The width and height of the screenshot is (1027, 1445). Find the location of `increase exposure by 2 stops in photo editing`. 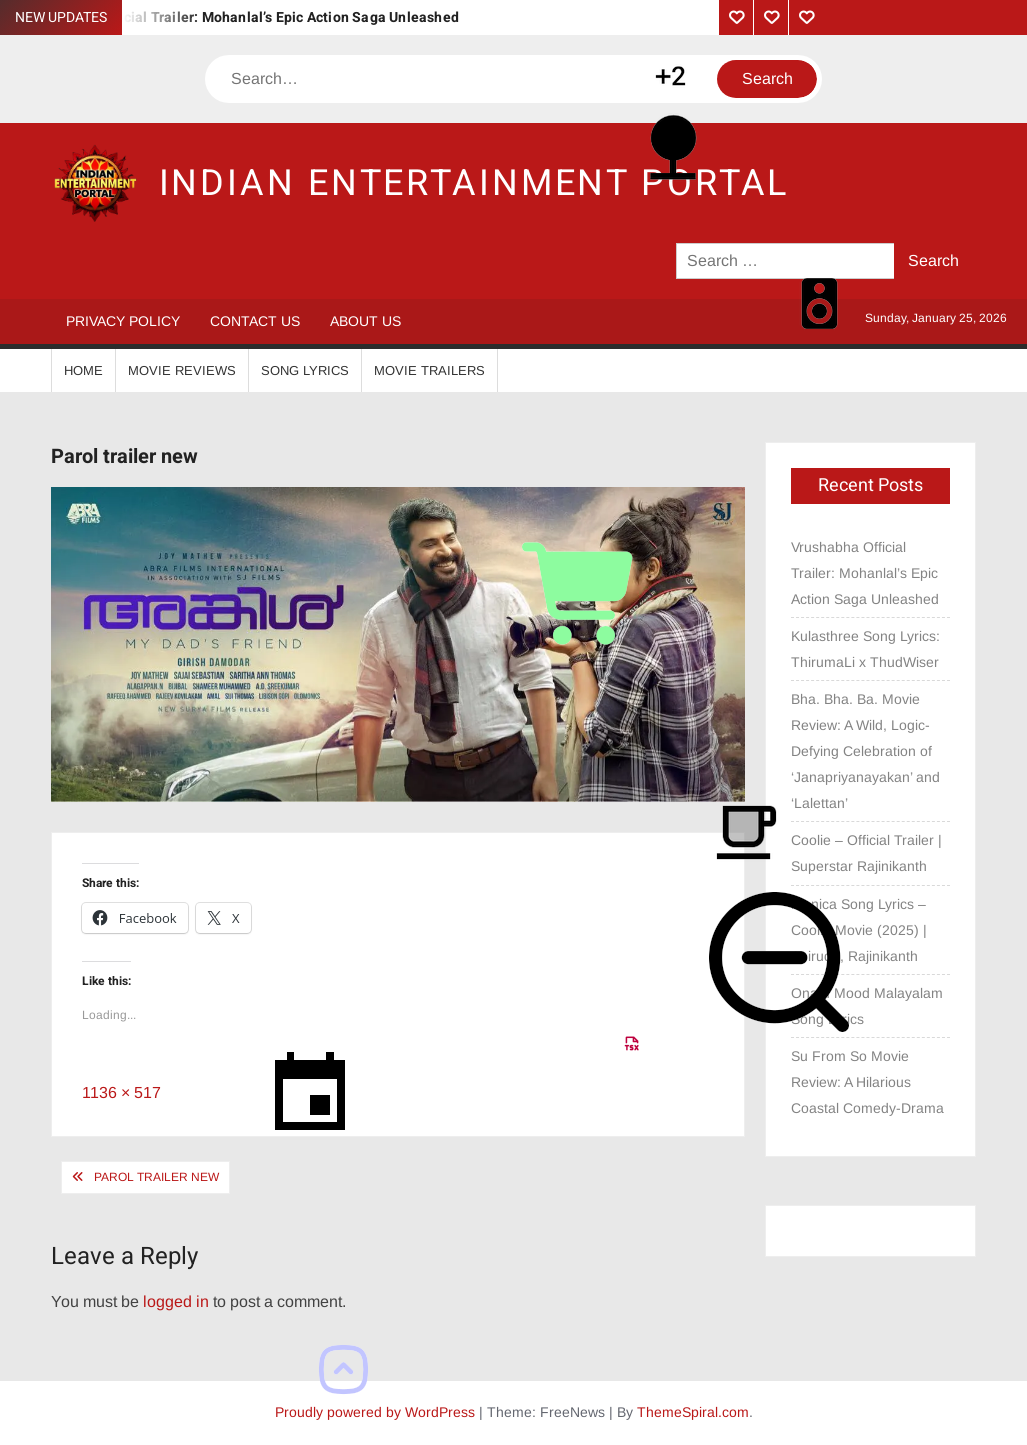

increase exposure by 2 stops in photo editing is located at coordinates (670, 76).